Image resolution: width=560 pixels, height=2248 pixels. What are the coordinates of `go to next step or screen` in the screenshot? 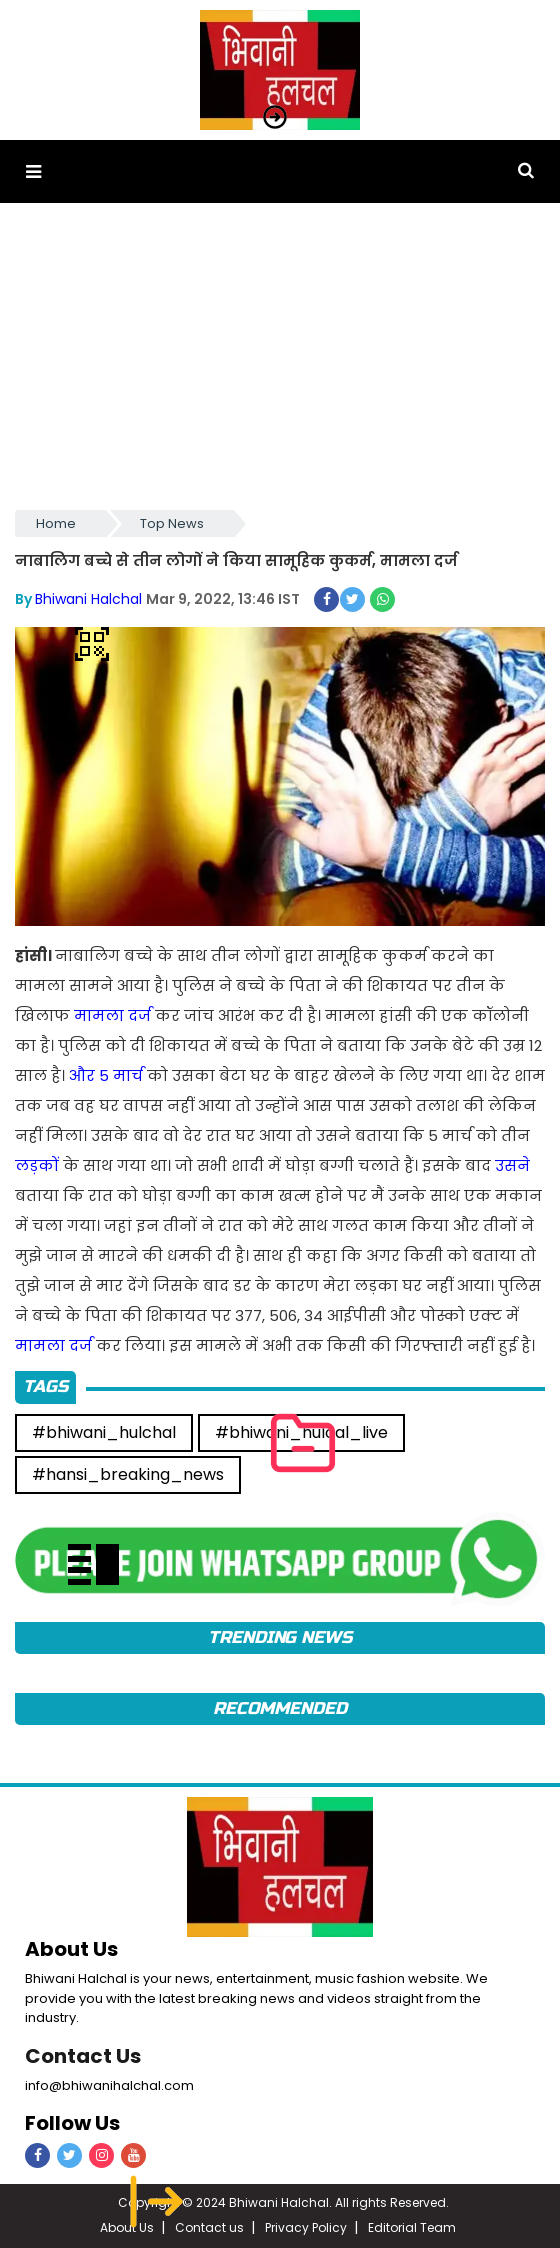 It's located at (275, 117).